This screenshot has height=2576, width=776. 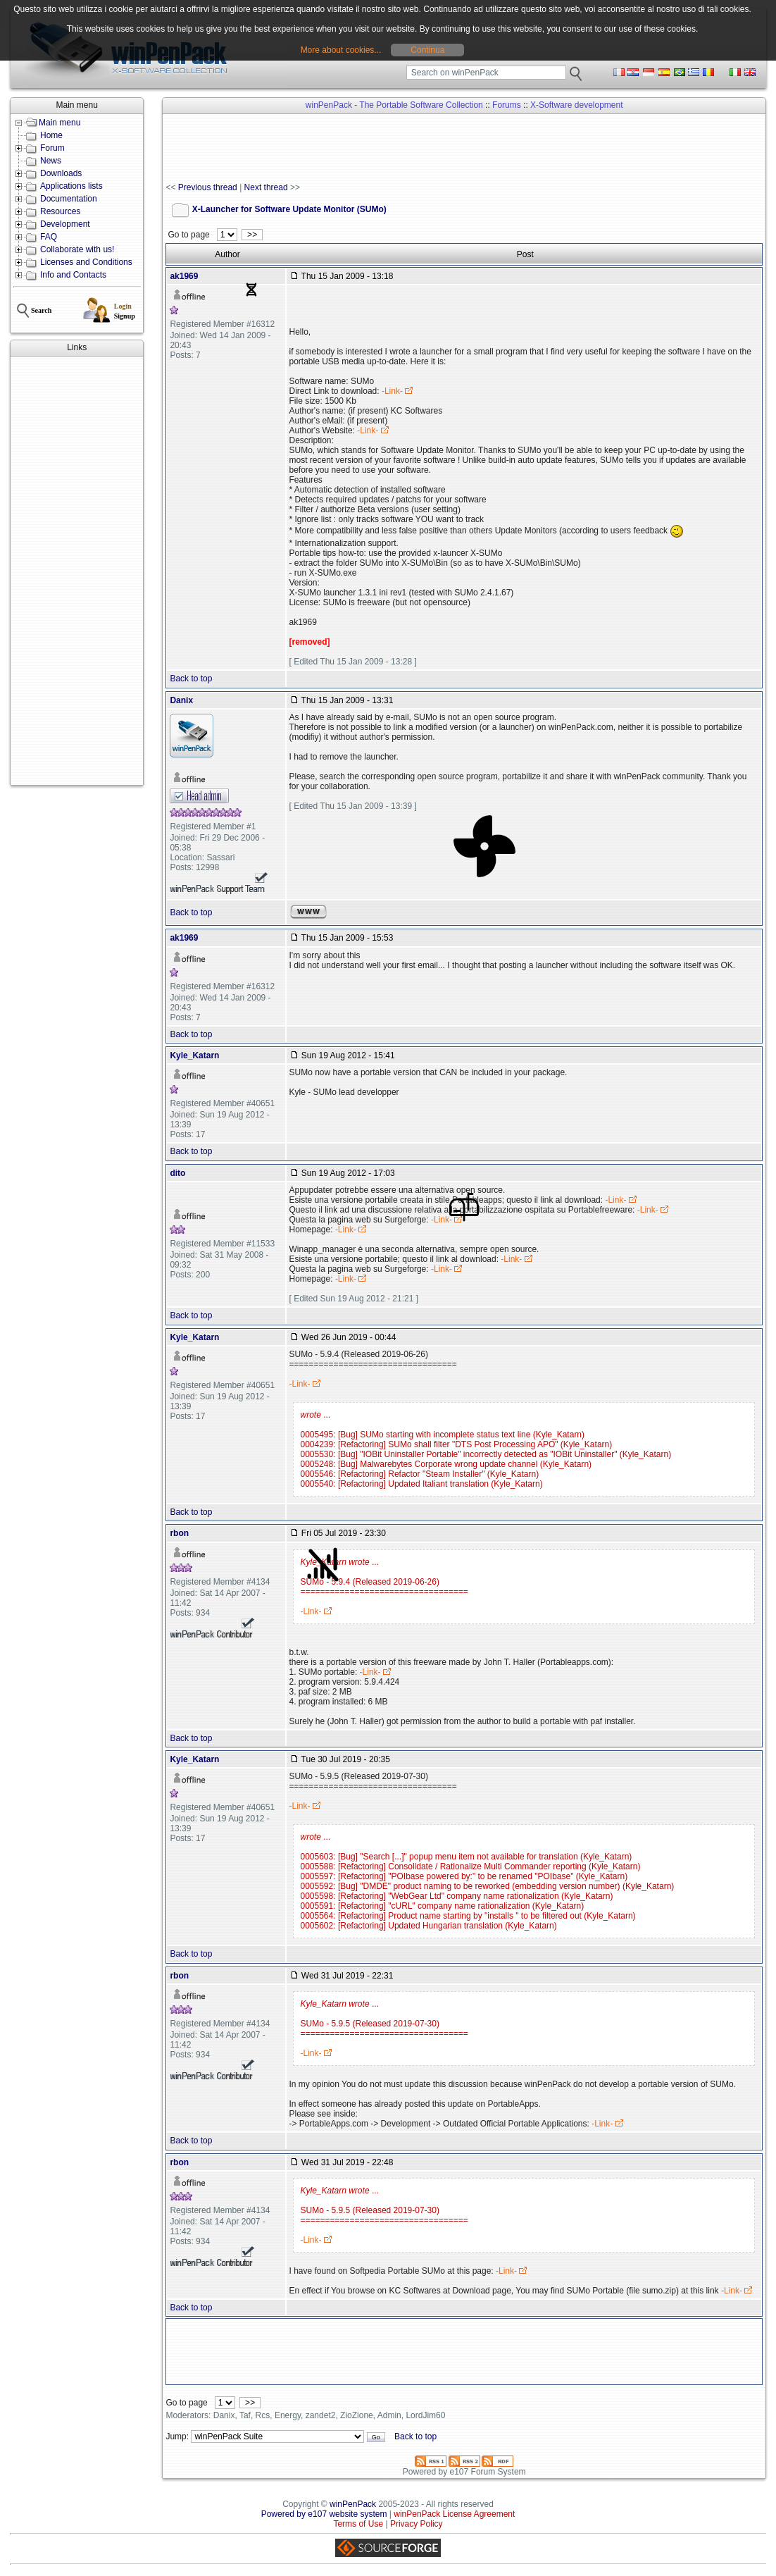 I want to click on no cellular signal available, so click(x=323, y=1565).